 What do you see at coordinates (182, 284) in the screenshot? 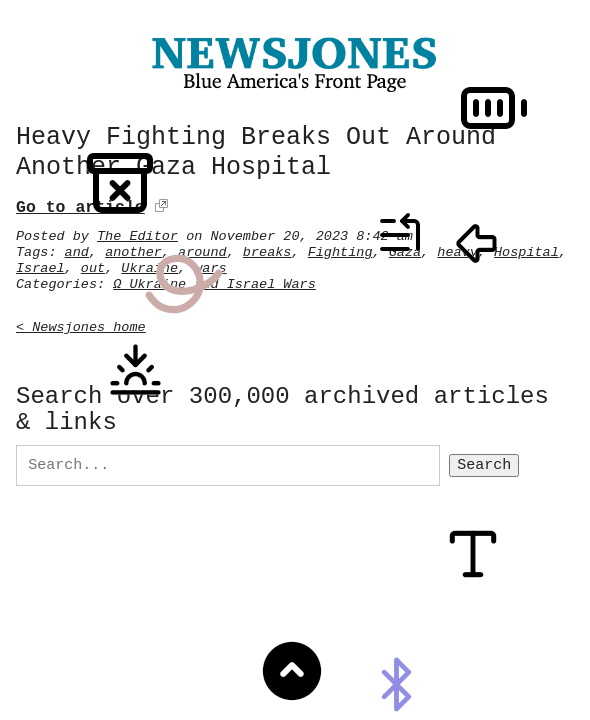
I see `access freehand drawing or annotation tools` at bounding box center [182, 284].